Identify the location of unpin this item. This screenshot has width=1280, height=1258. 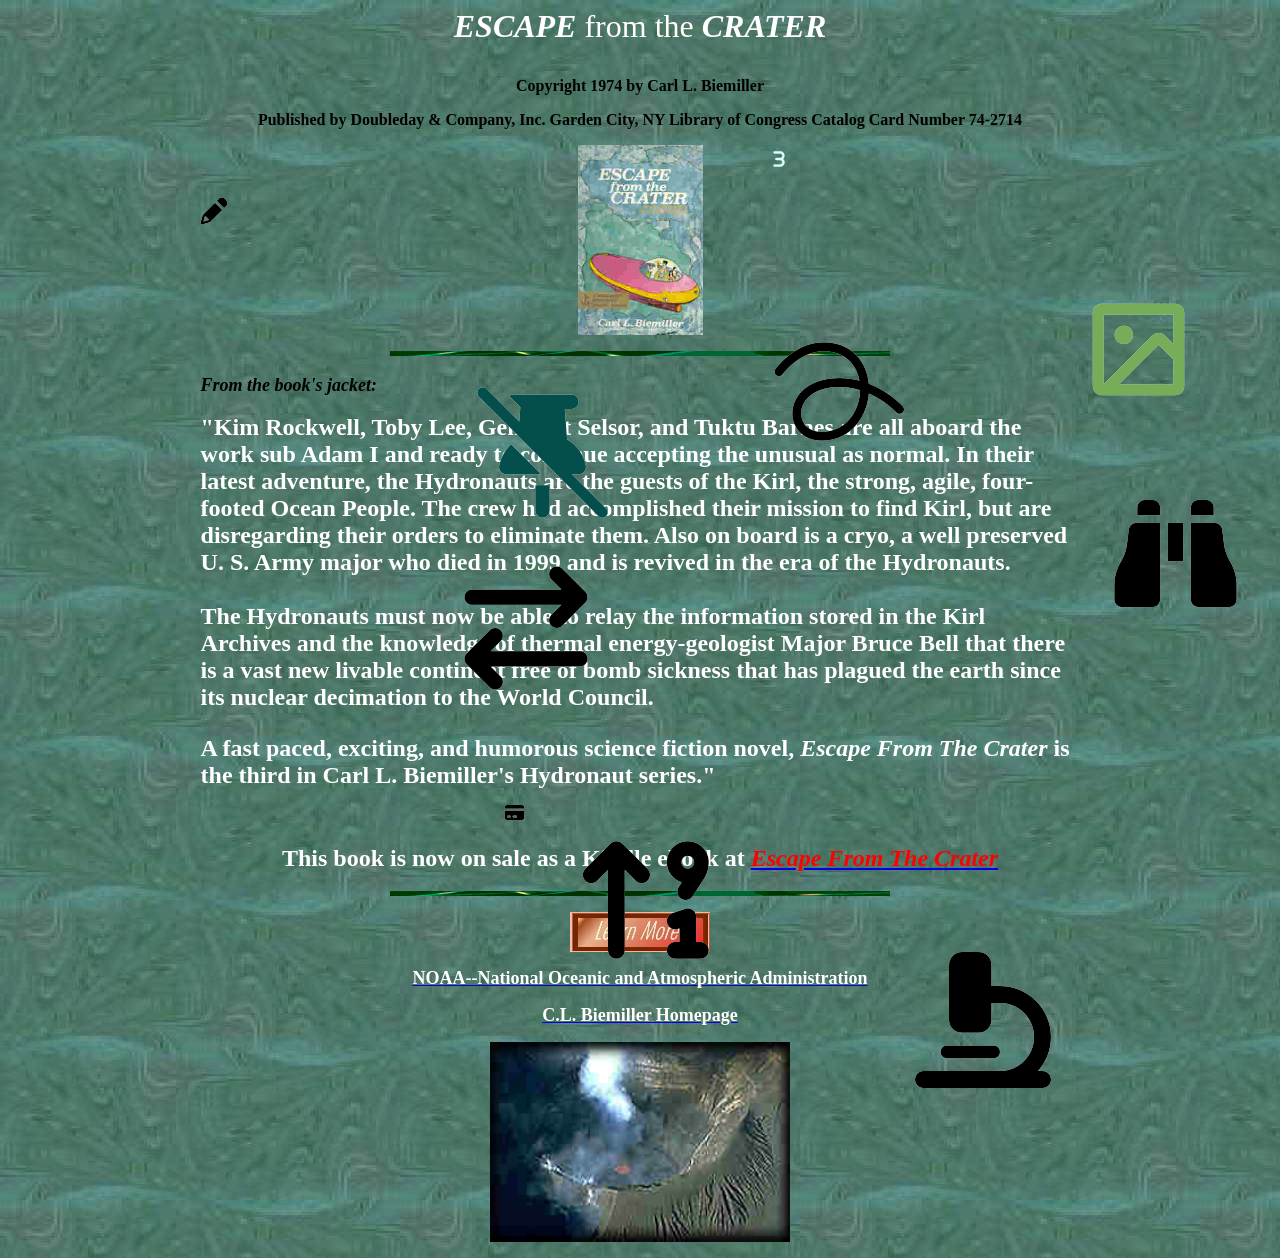
(542, 452).